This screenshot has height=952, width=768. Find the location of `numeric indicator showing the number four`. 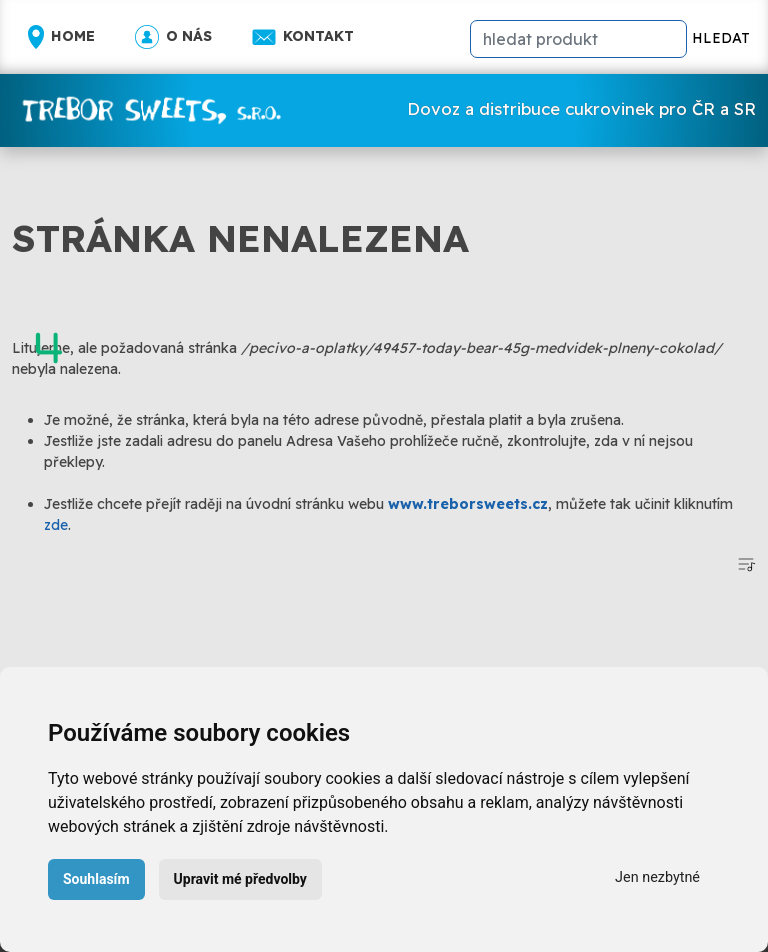

numeric indicator showing the number four is located at coordinates (49, 348).